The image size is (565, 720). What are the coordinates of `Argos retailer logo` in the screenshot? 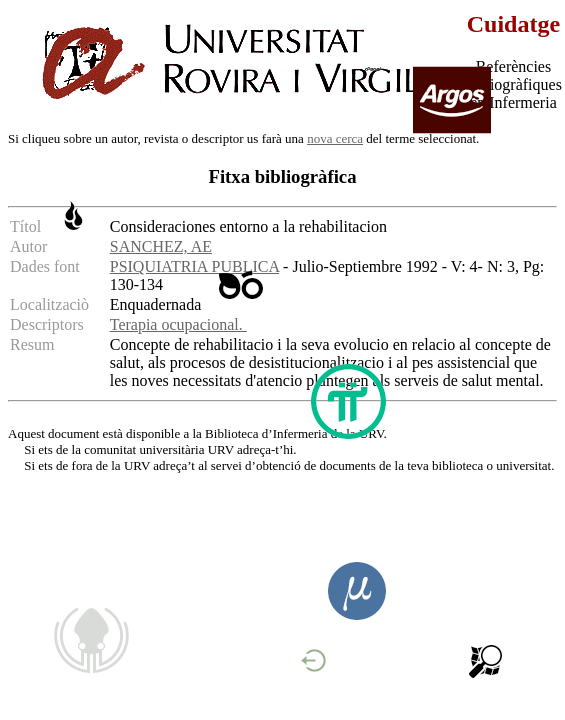 It's located at (452, 100).